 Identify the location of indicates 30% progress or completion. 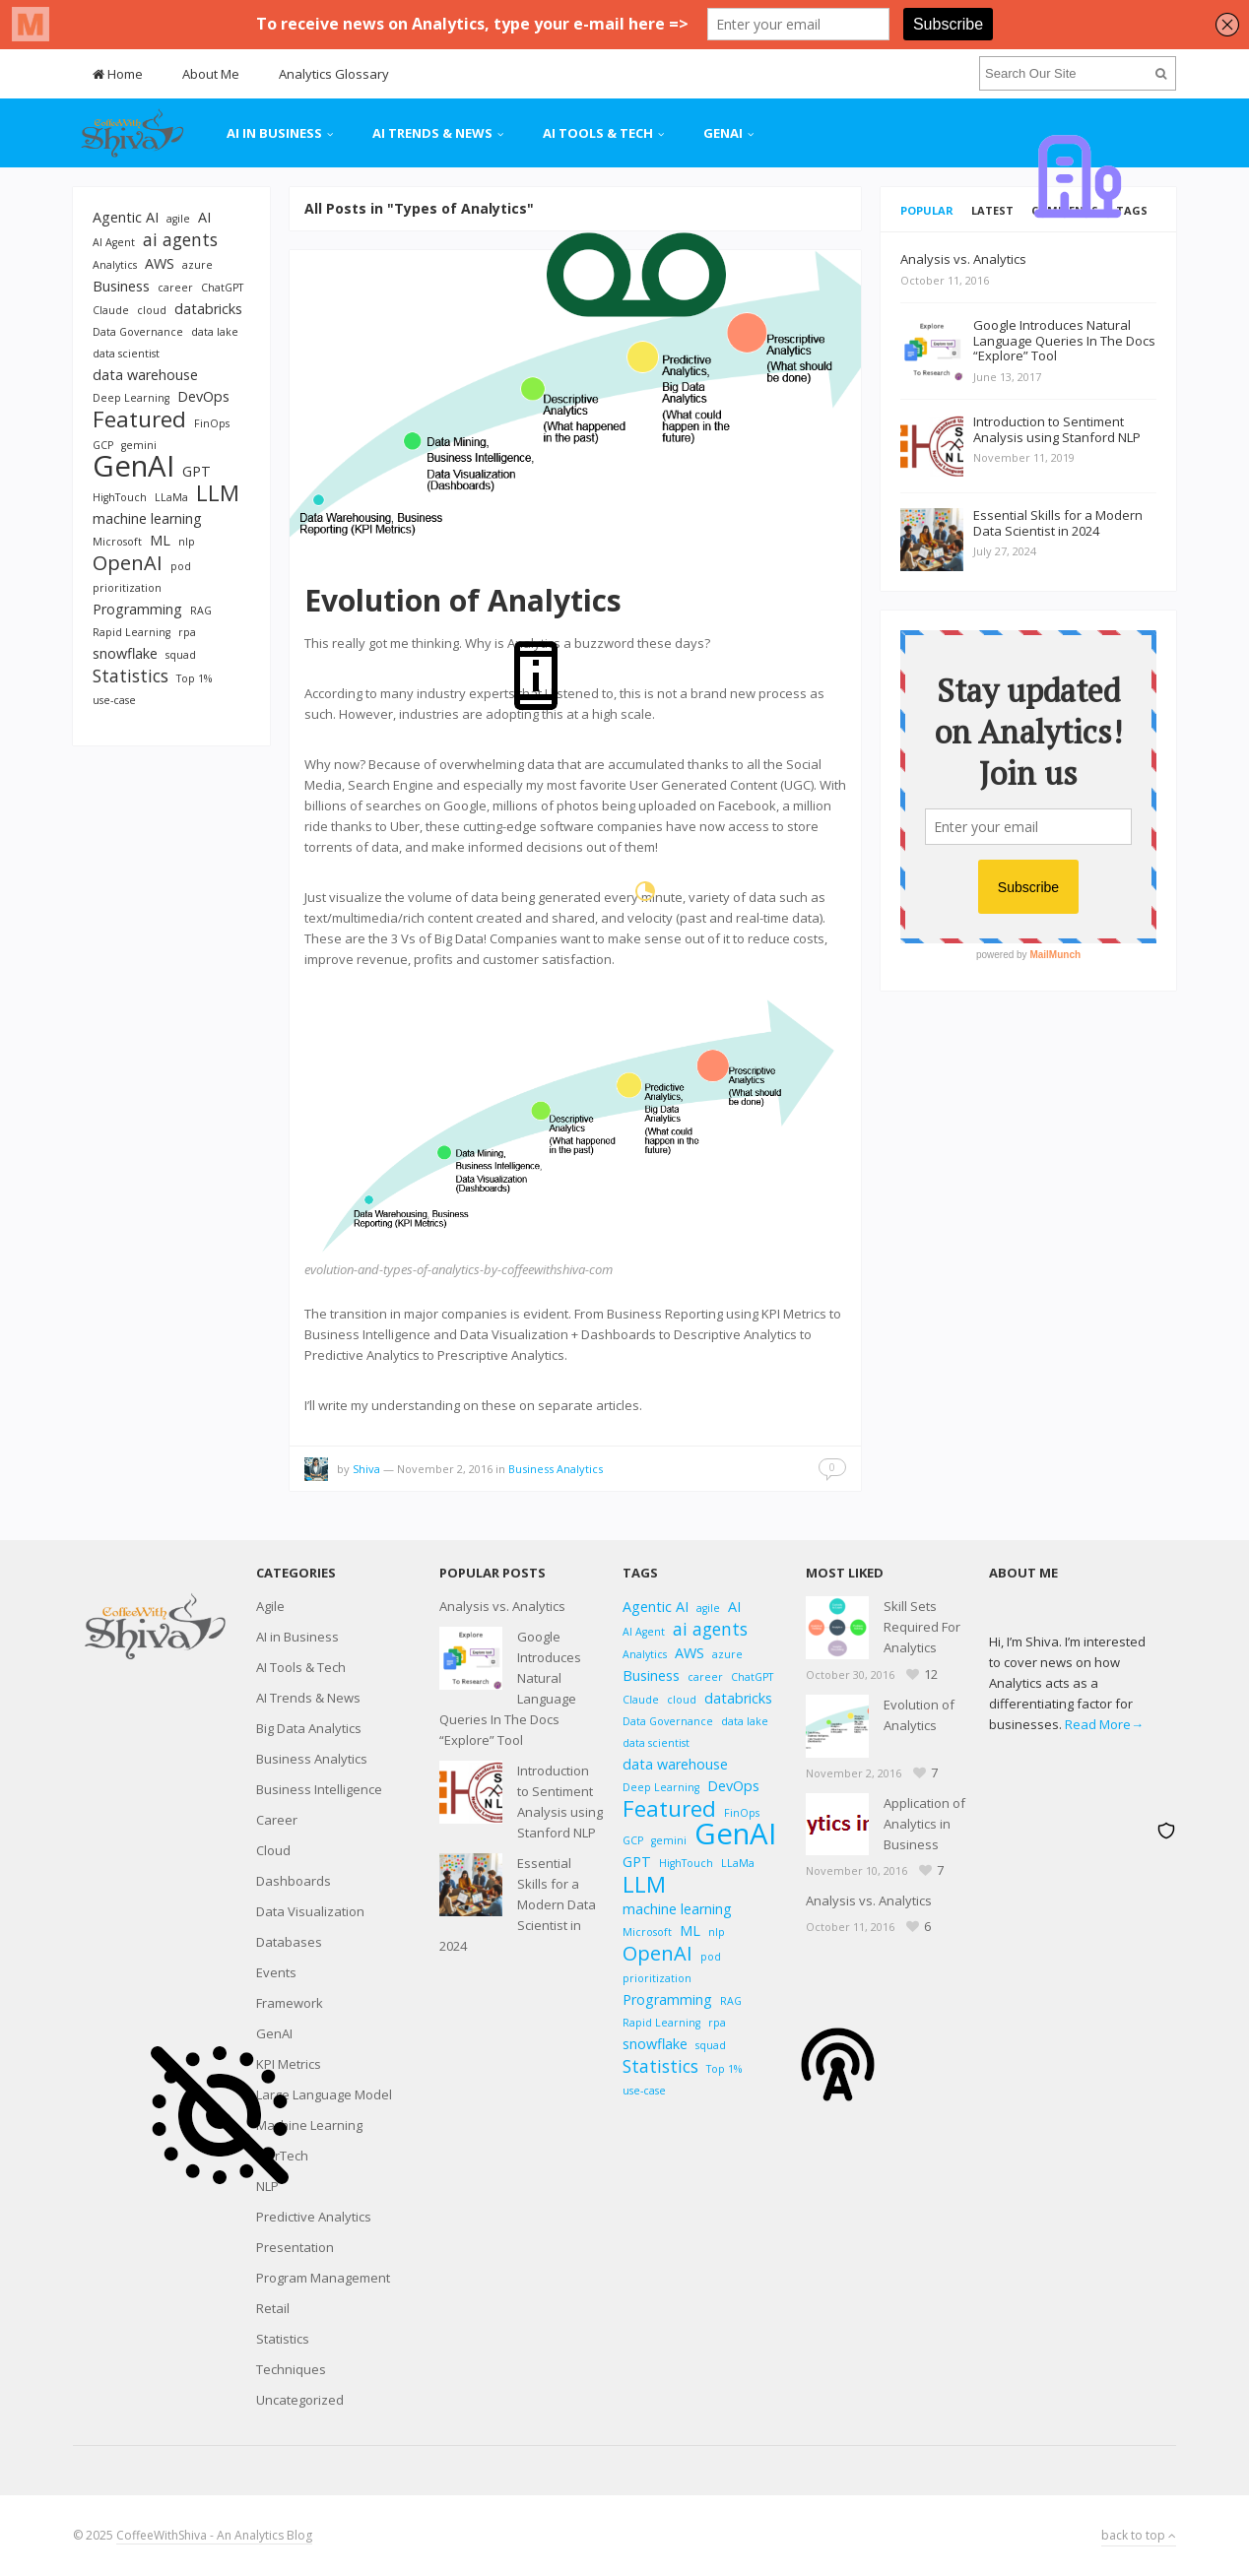
(645, 891).